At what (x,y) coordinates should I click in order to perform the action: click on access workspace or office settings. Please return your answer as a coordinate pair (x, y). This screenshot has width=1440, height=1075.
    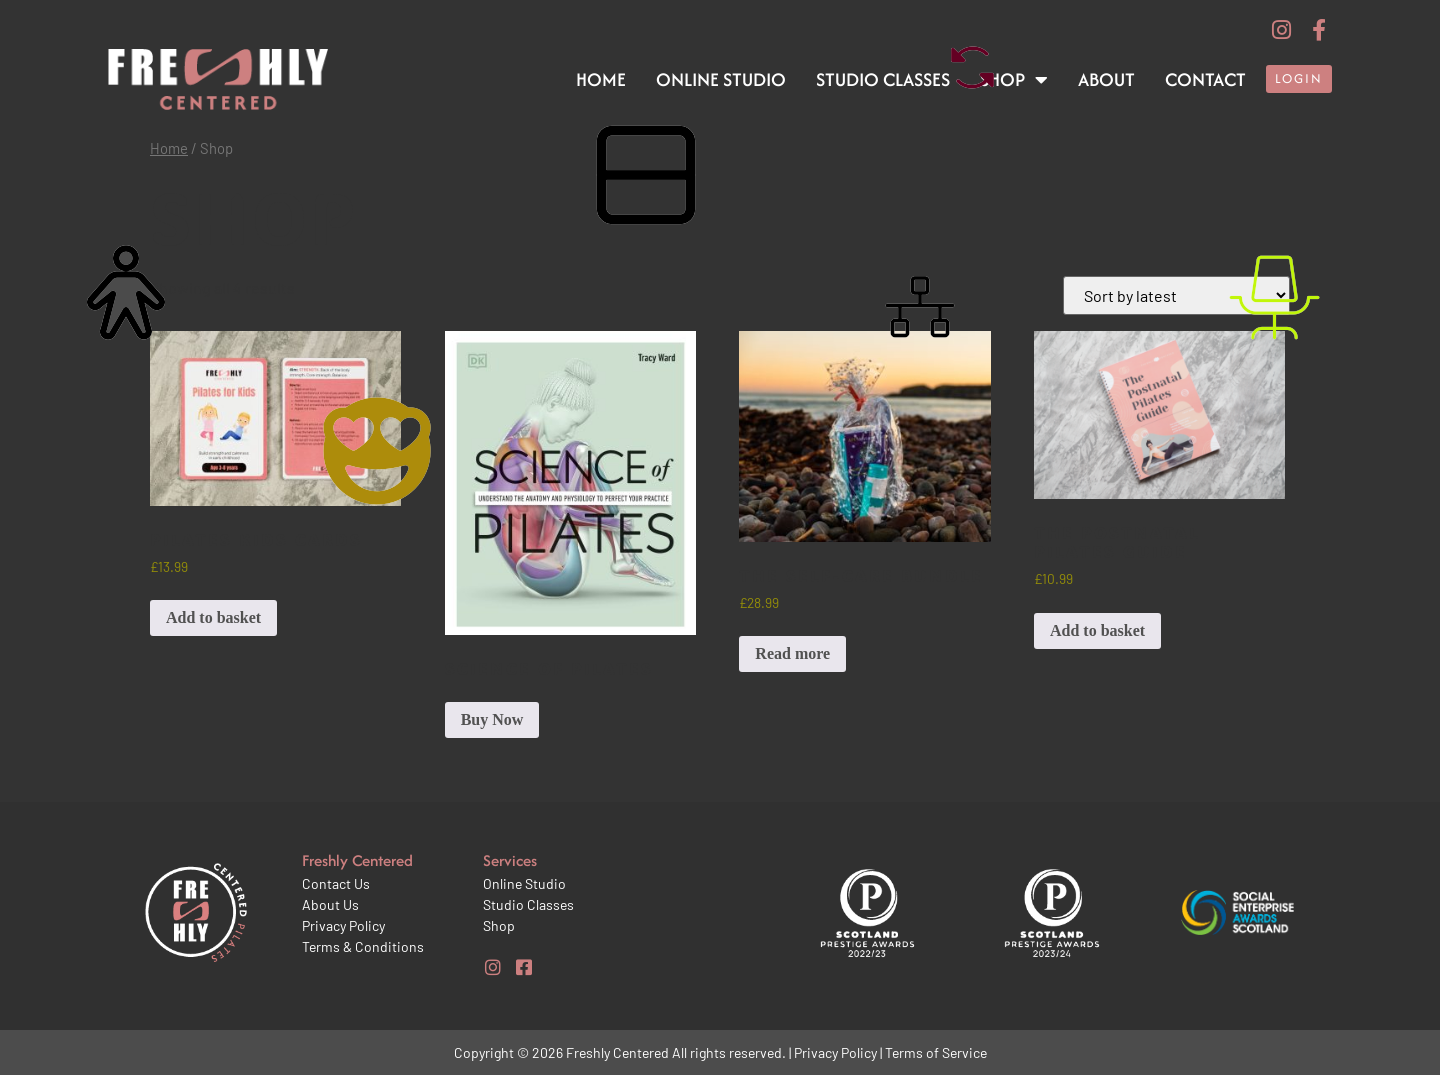
    Looking at the image, I should click on (1274, 297).